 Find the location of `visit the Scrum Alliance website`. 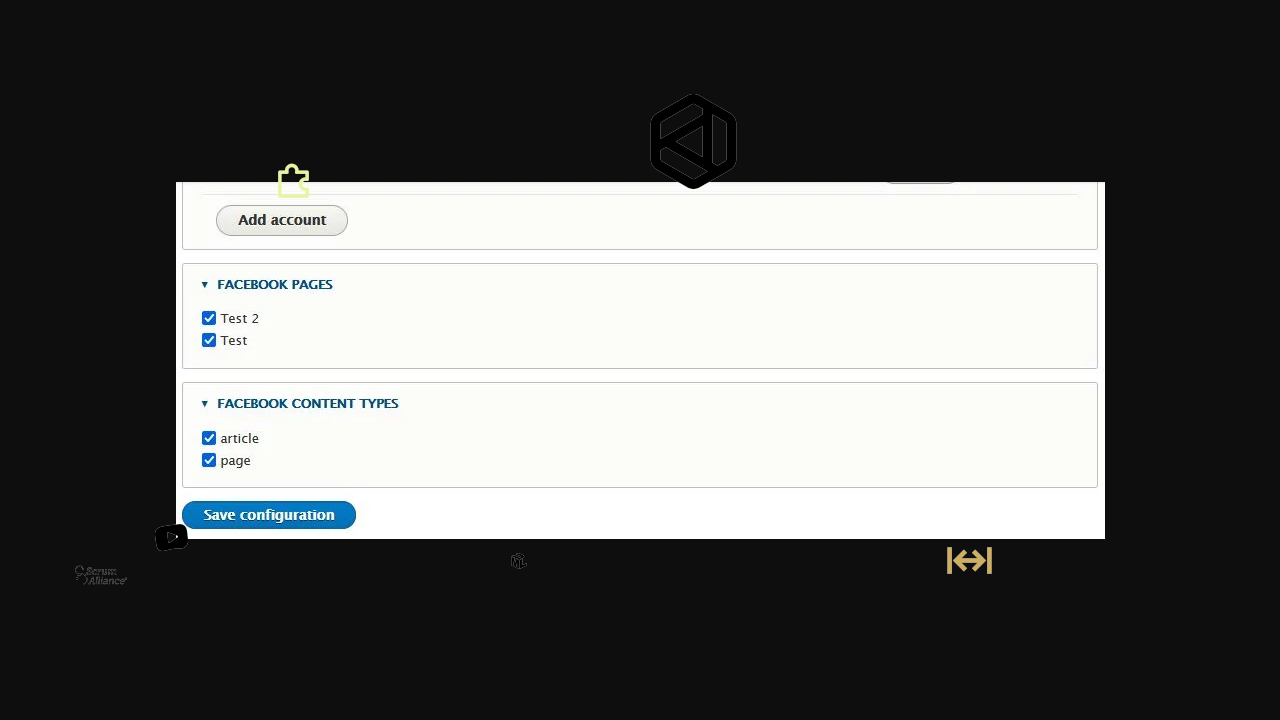

visit the Scrum Alliance website is located at coordinates (101, 575).